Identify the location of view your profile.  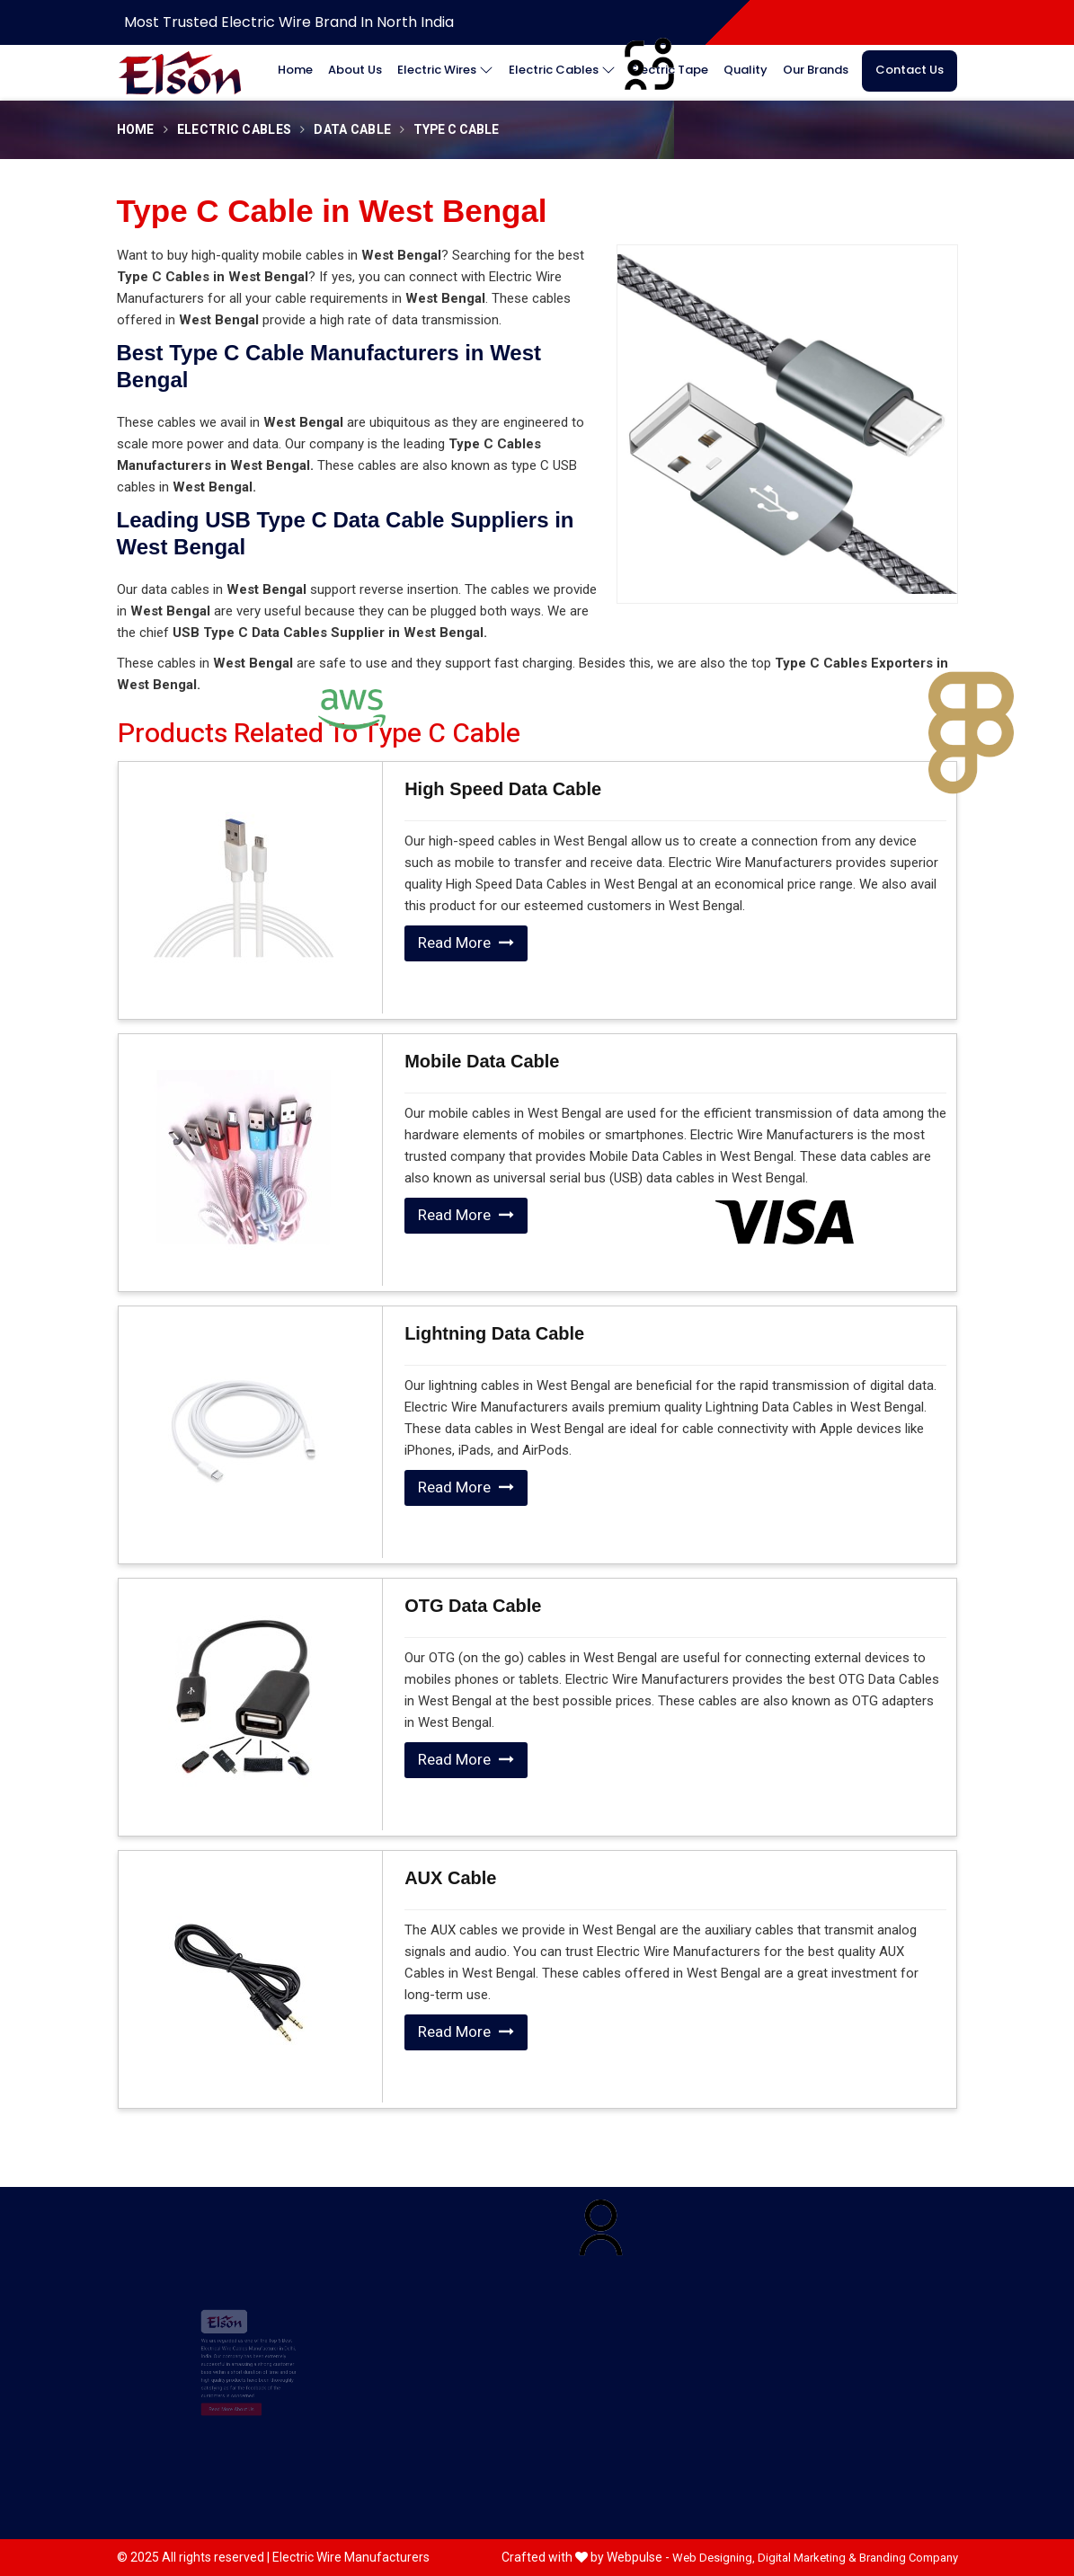
(600, 2228).